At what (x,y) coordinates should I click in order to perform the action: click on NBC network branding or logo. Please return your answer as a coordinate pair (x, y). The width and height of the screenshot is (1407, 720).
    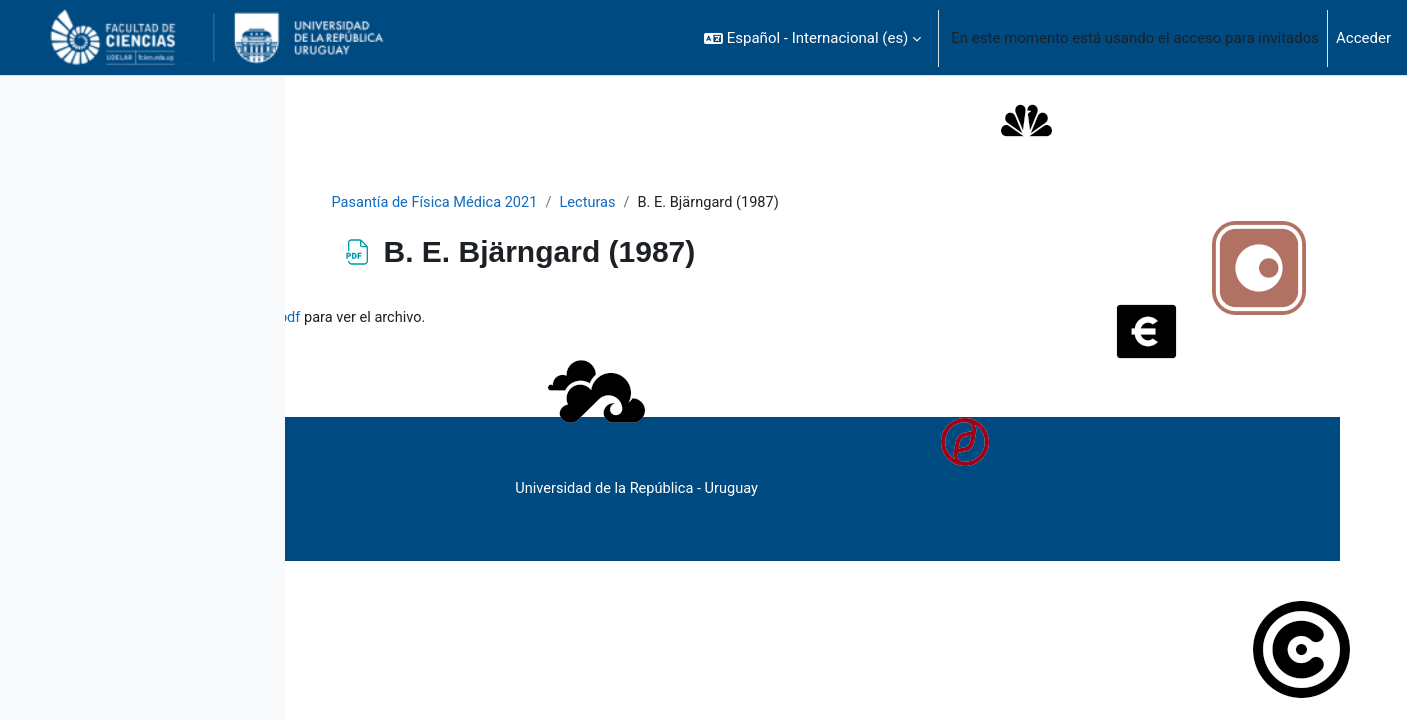
    Looking at the image, I should click on (1026, 120).